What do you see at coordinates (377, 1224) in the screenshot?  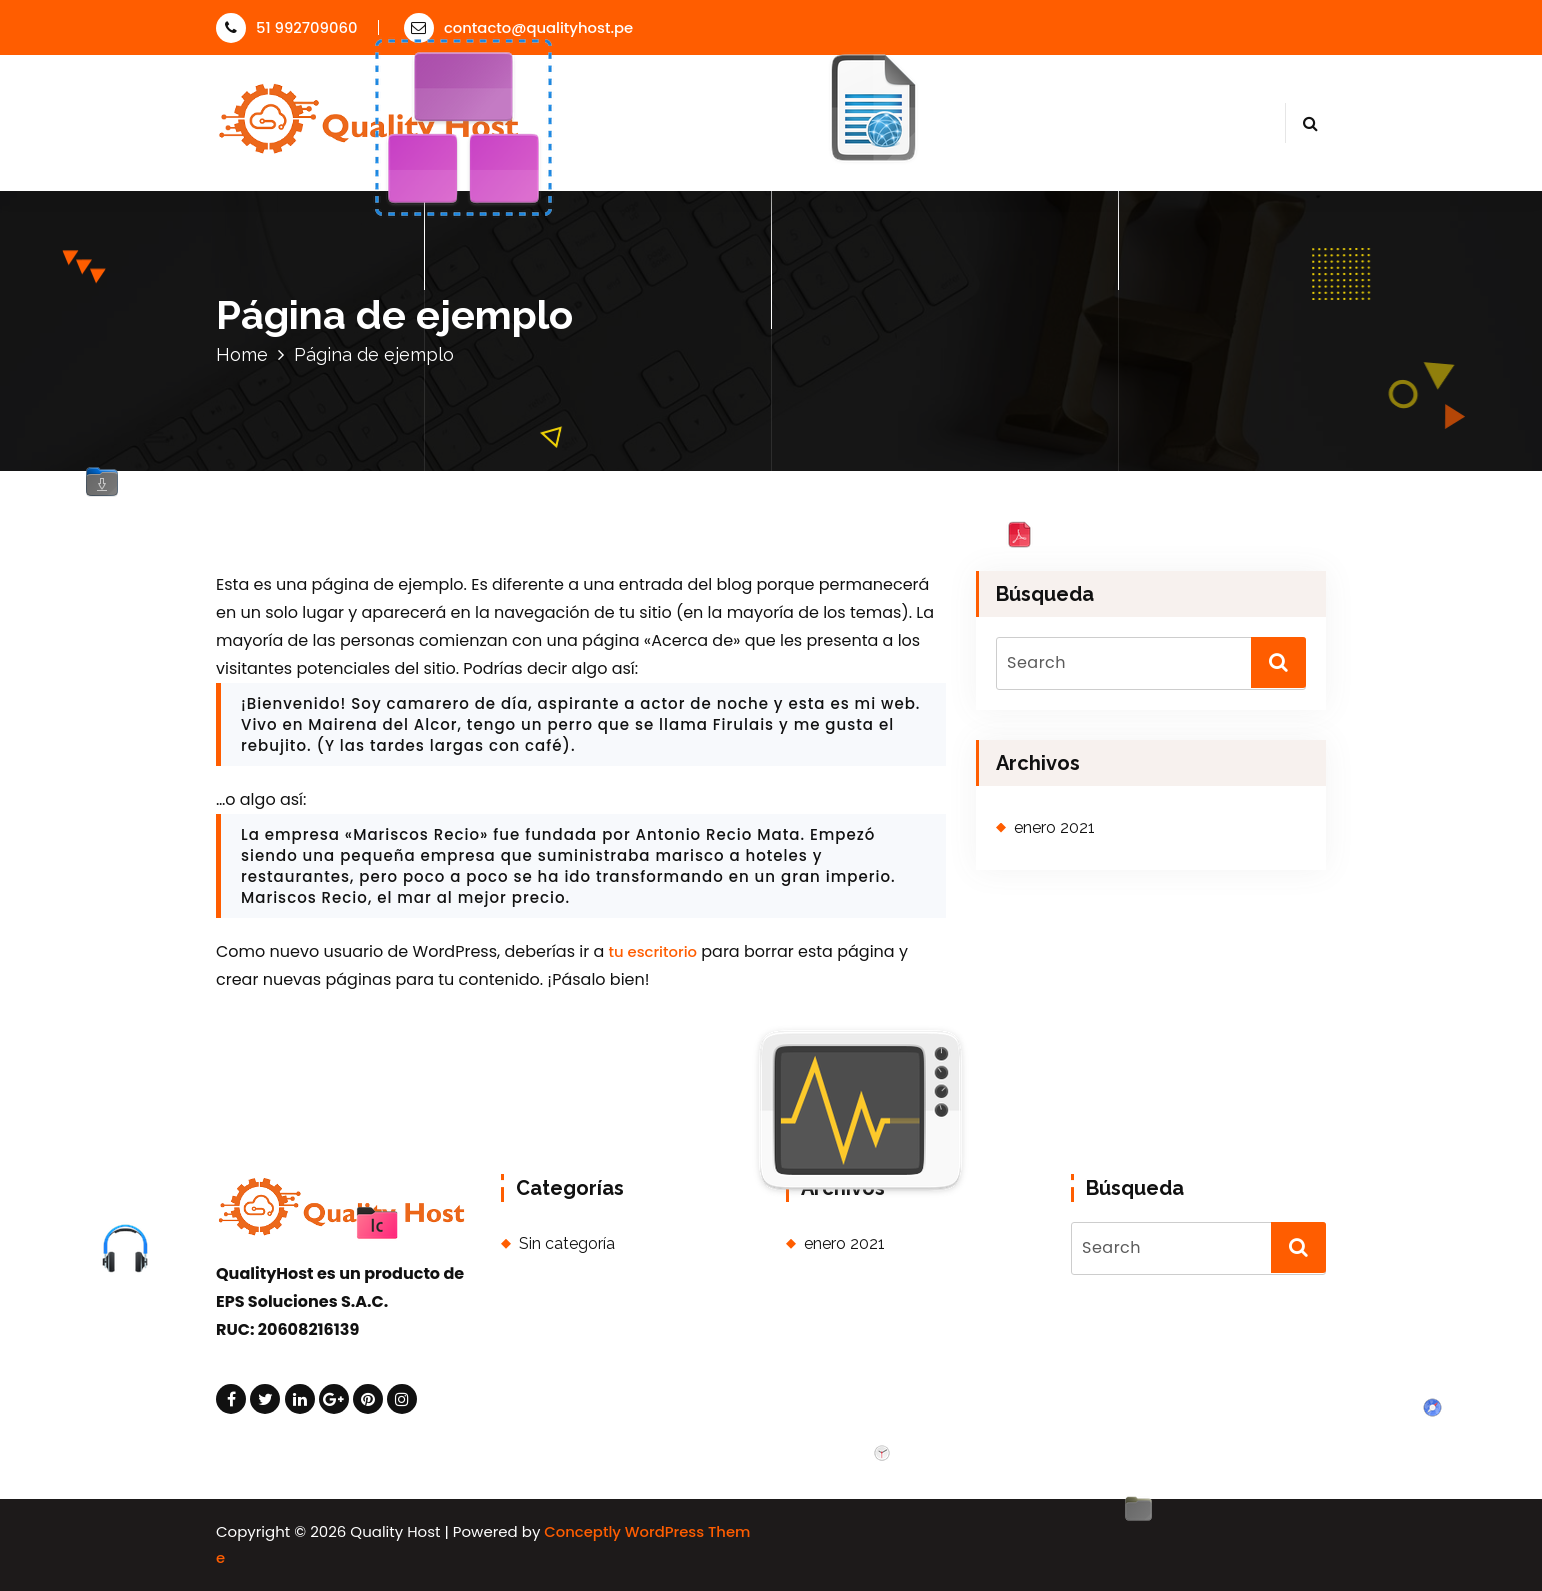 I see `open folder containing Adobe InCopy files` at bounding box center [377, 1224].